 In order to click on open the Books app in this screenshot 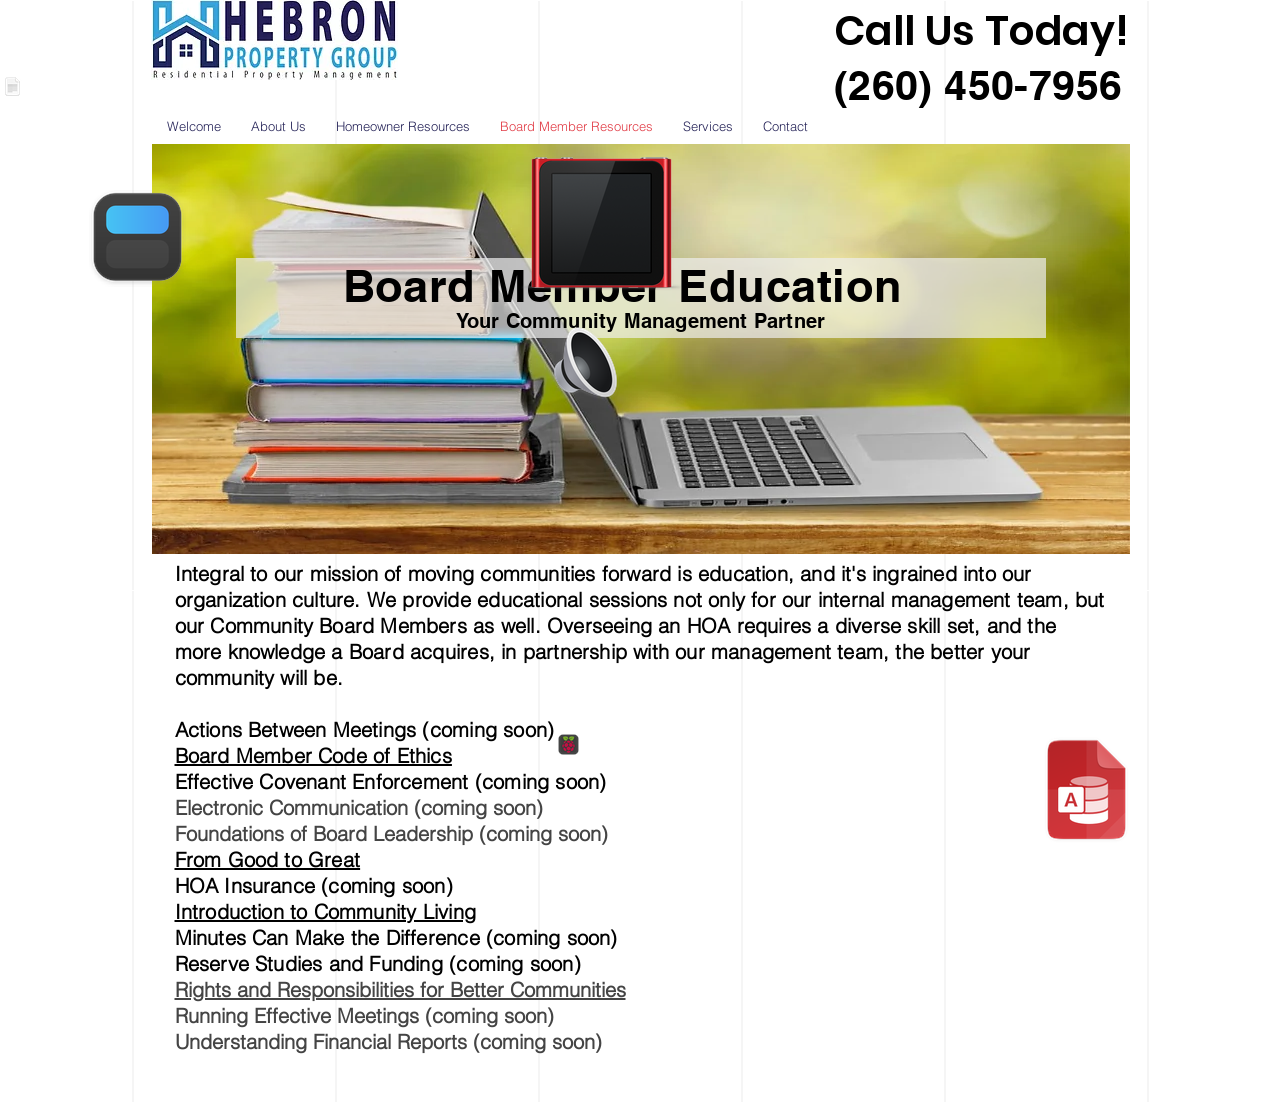, I will do `click(61, 862)`.